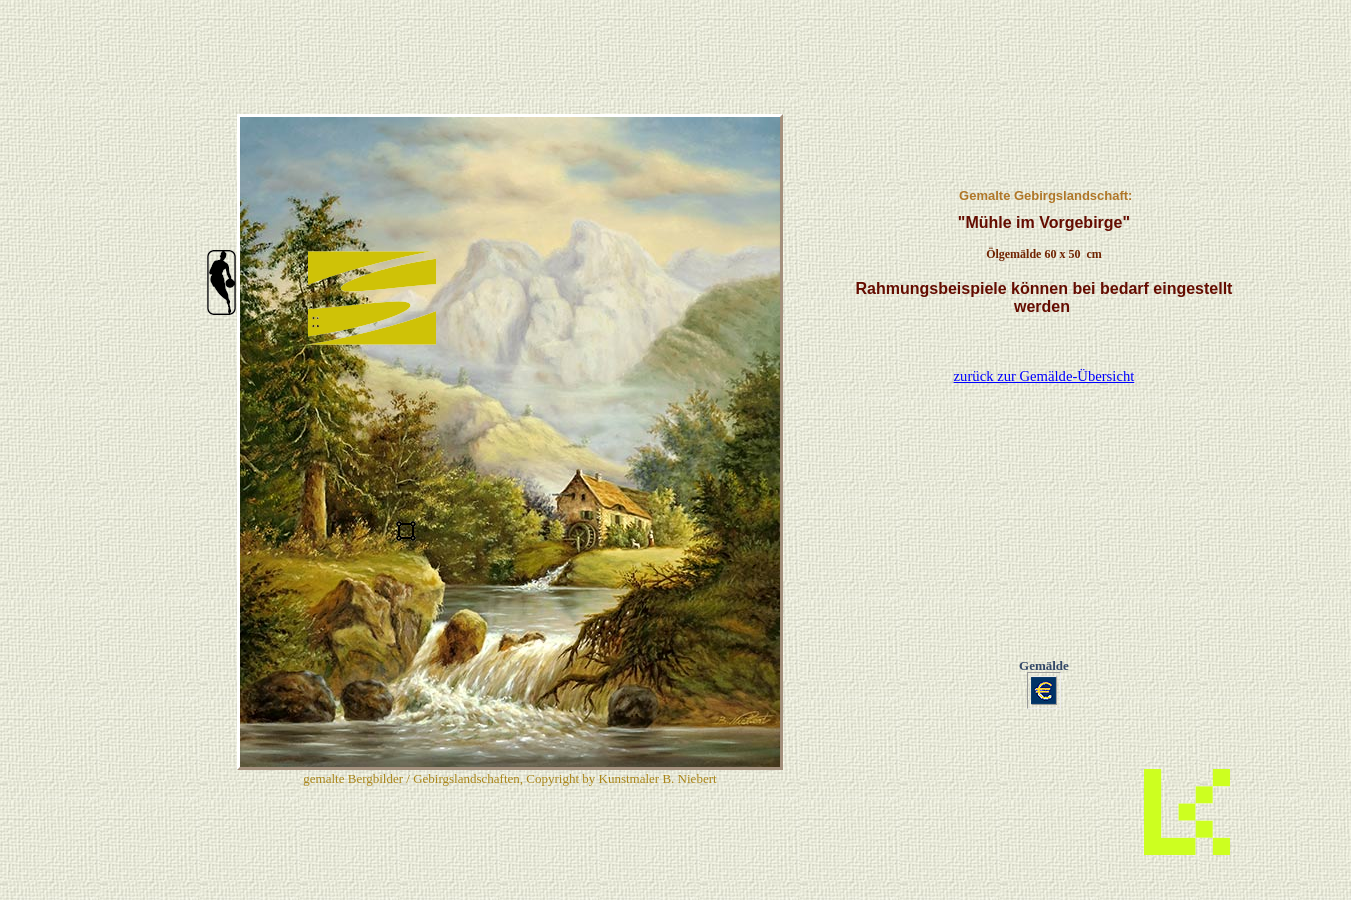 The image size is (1351, 900). I want to click on livekit logo - real-time audio/video platform branding, so click(1187, 812).